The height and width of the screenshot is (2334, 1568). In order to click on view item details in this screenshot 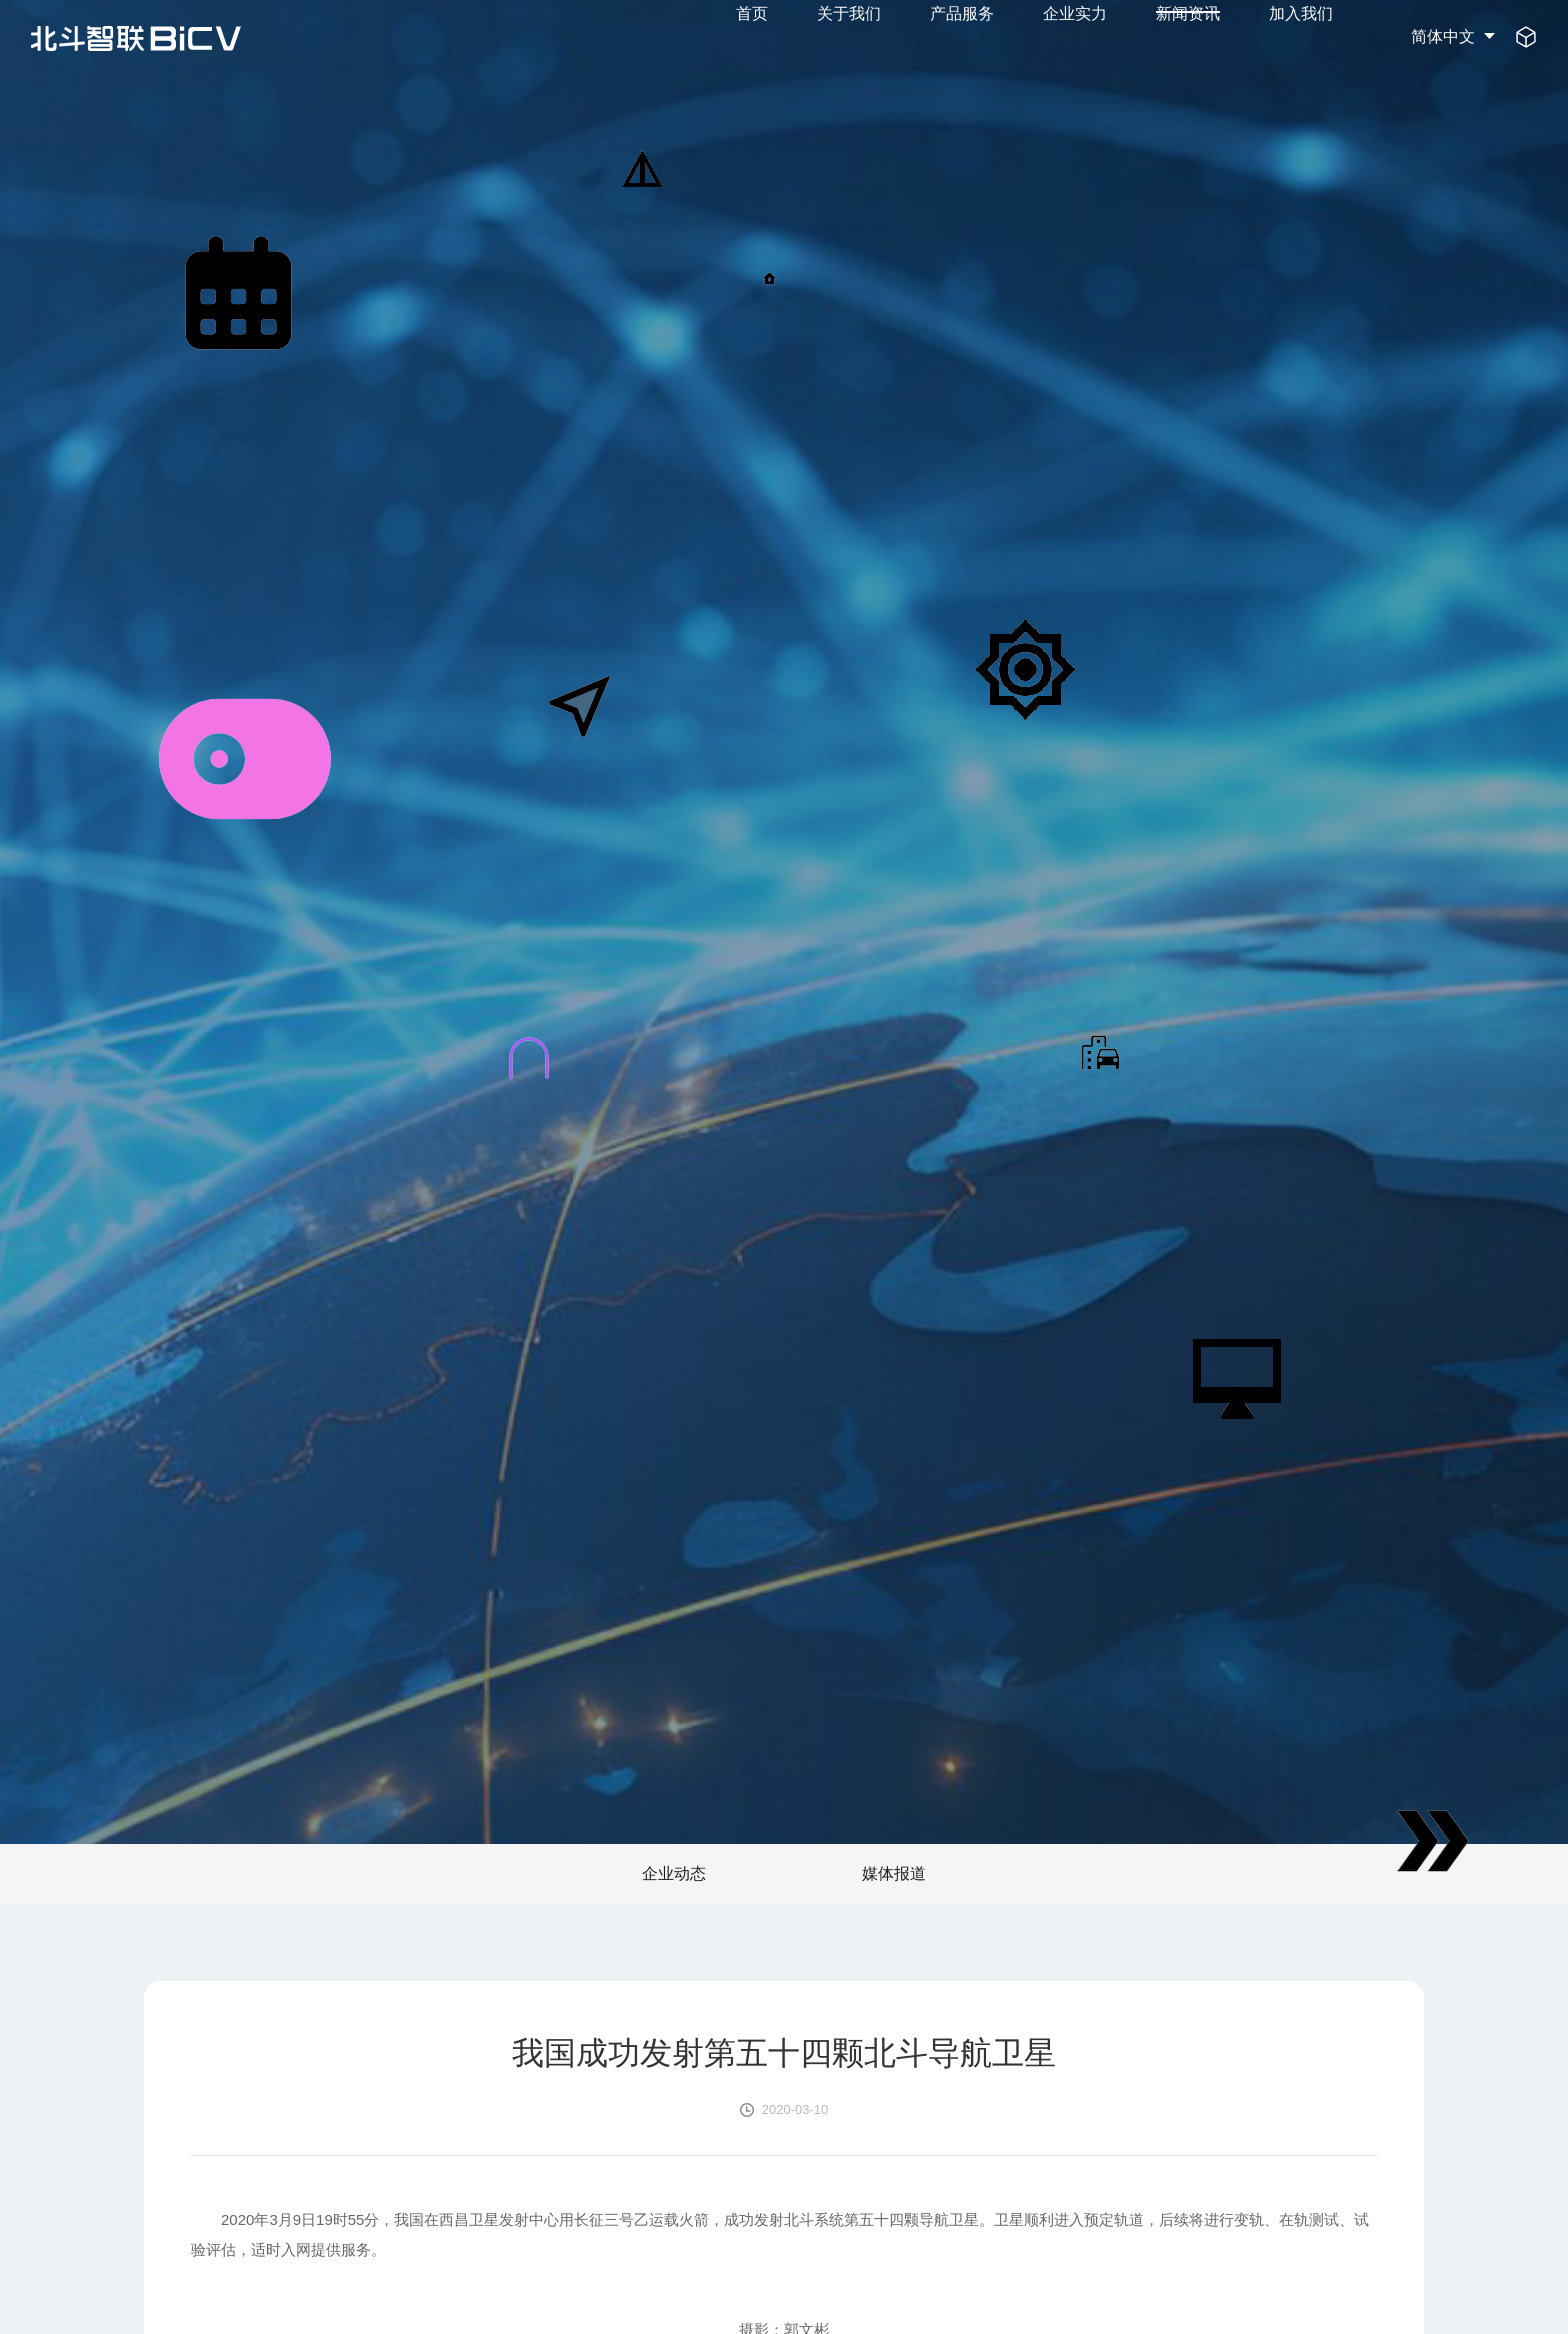, I will do `click(642, 168)`.